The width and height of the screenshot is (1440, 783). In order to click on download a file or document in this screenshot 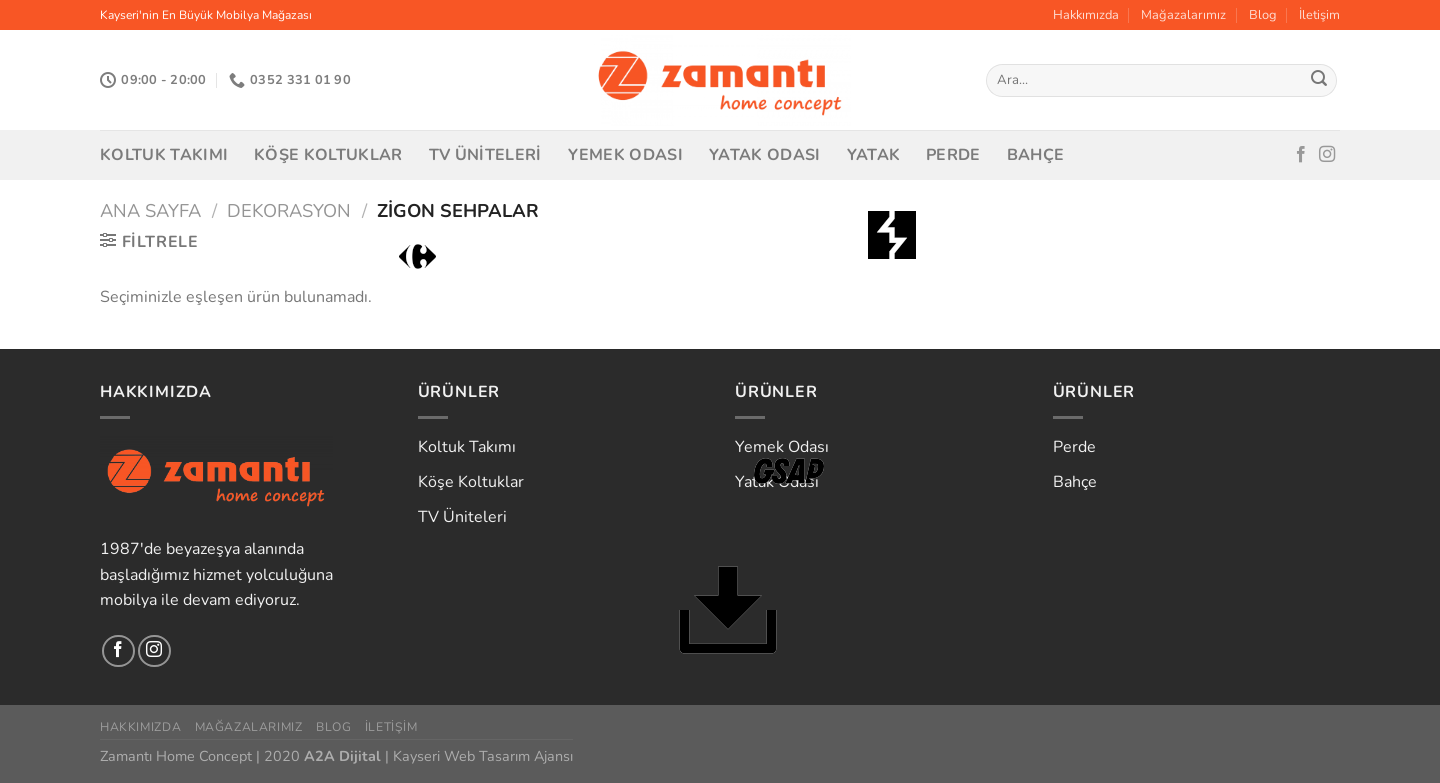, I will do `click(728, 610)`.